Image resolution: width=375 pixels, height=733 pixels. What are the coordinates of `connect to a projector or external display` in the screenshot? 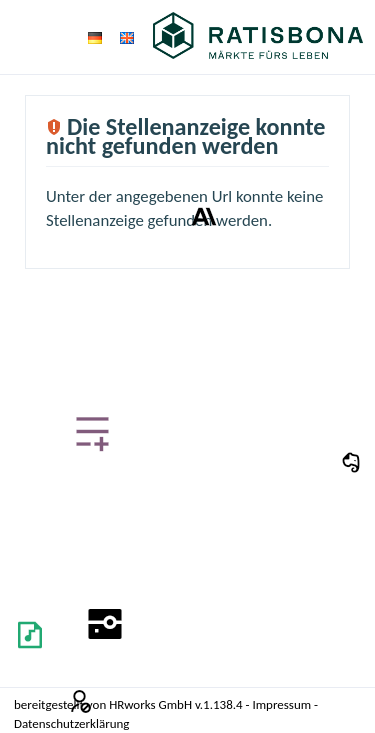 It's located at (105, 624).